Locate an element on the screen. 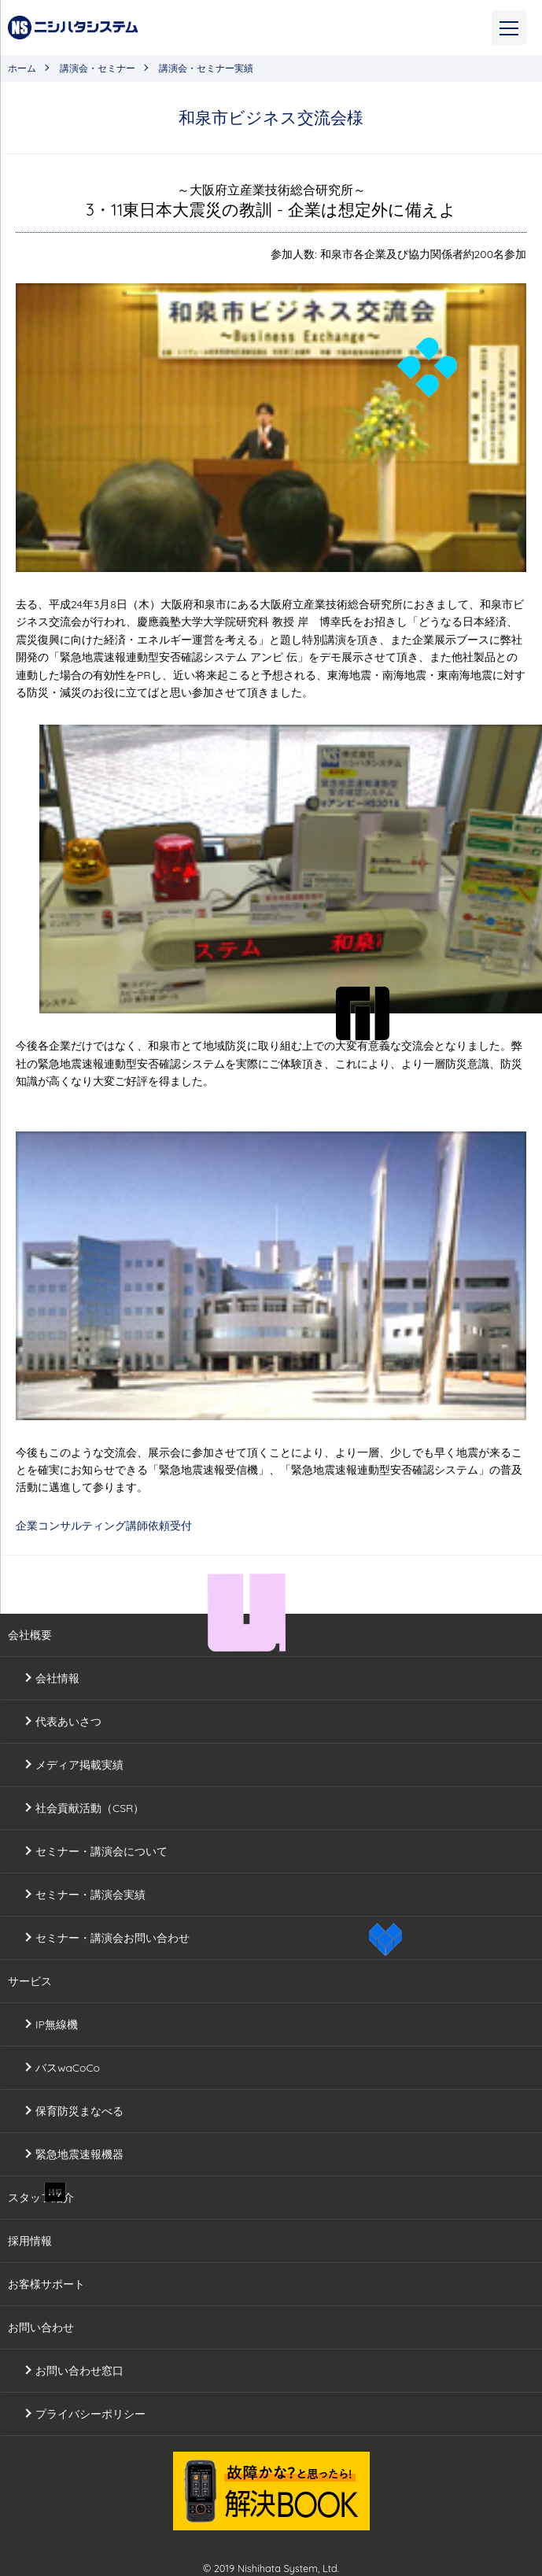 This screenshot has height=2576, width=542. indicates high quality media or streaming option is located at coordinates (55, 2192).